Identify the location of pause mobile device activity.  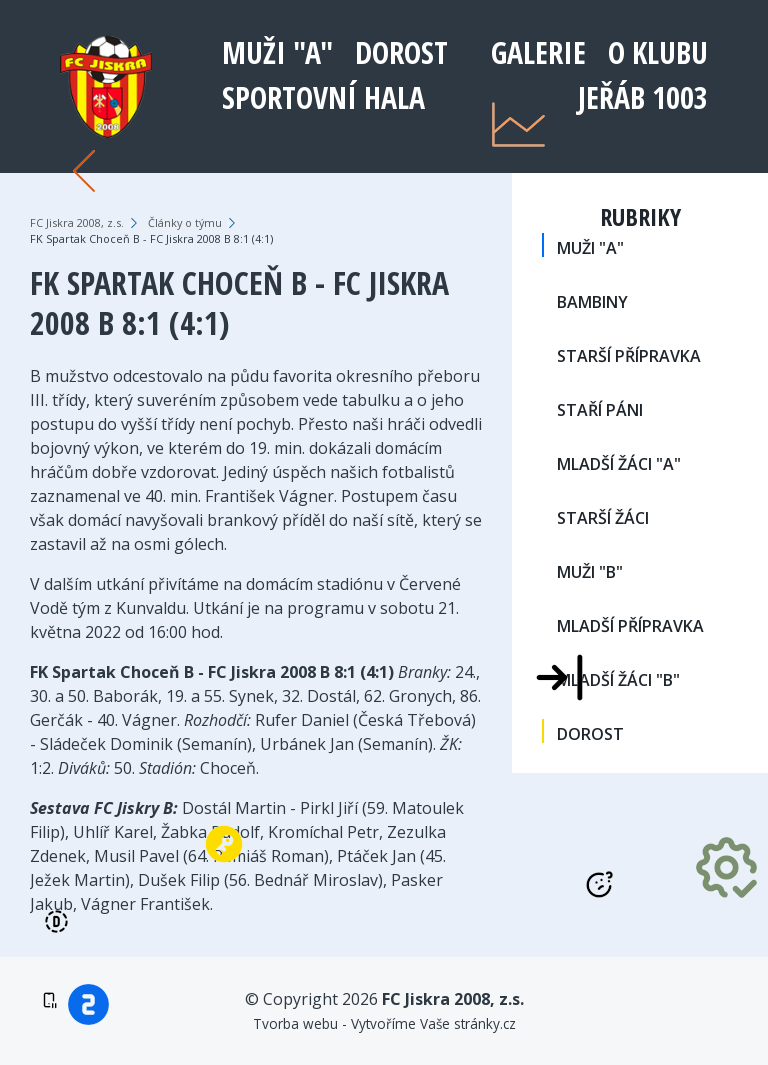
(49, 1000).